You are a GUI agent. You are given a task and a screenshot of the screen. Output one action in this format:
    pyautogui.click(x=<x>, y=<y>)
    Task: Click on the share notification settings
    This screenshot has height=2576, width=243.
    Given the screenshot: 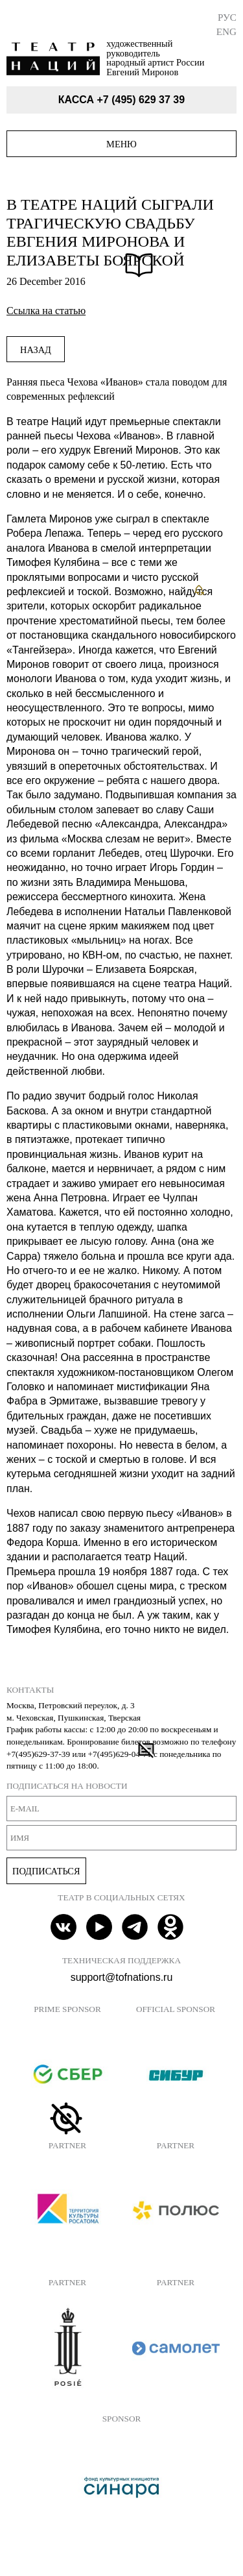 What is the action you would take?
    pyautogui.click(x=199, y=590)
    